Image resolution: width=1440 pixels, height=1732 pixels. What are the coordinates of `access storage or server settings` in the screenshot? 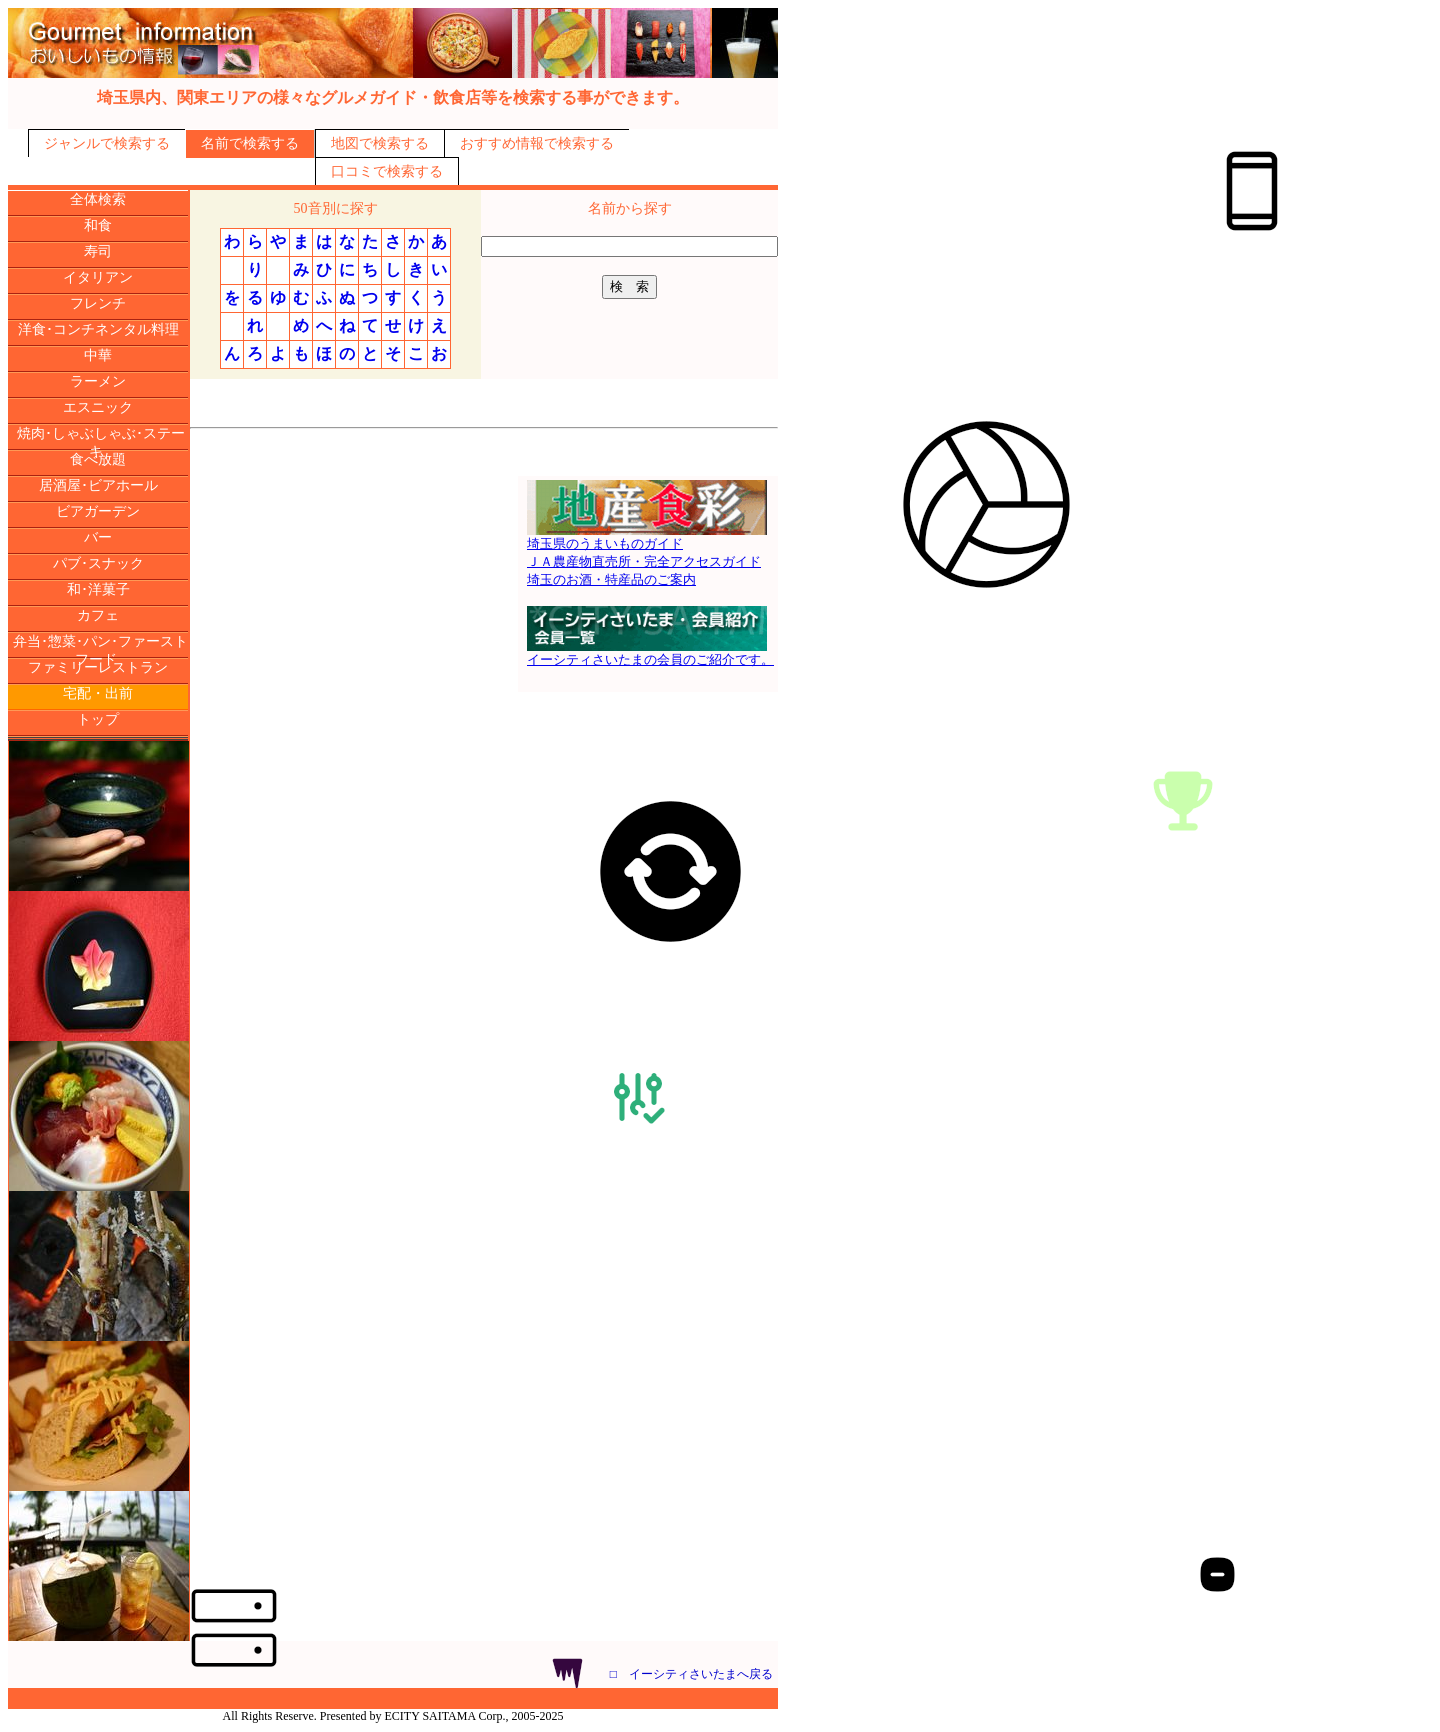 It's located at (234, 1628).